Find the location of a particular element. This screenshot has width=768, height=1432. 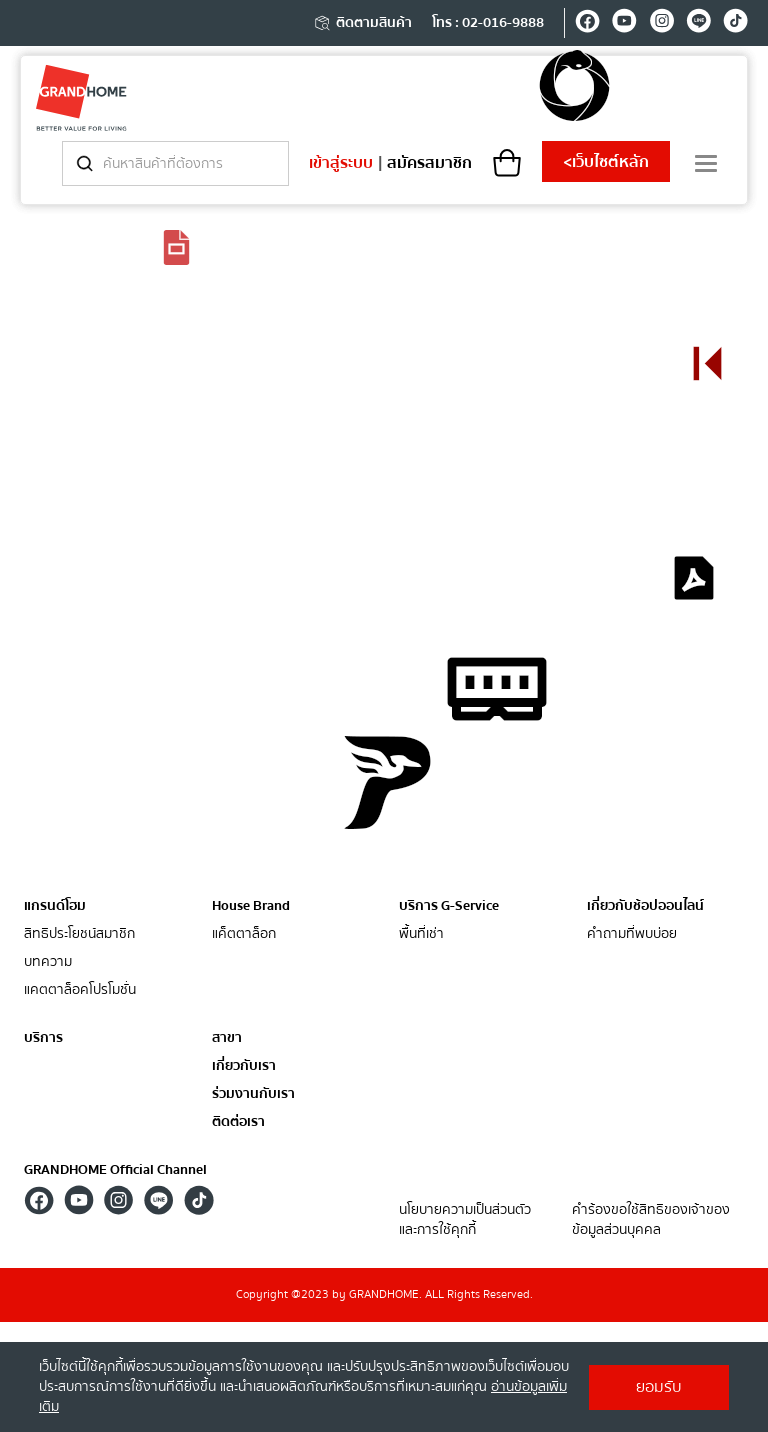

skip to previous track is located at coordinates (707, 363).